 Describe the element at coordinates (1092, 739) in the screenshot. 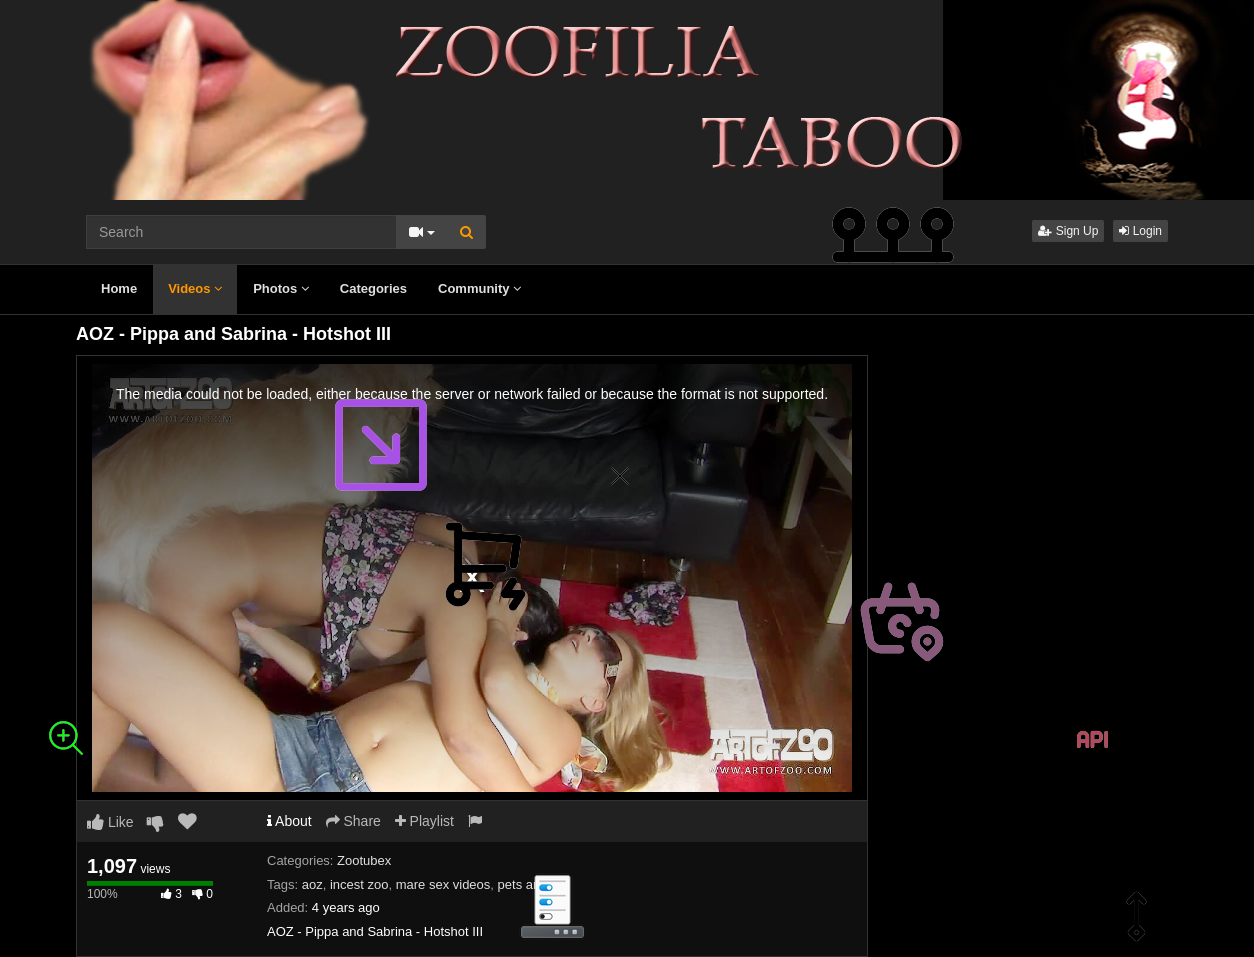

I see `access API settings or documentation` at that location.